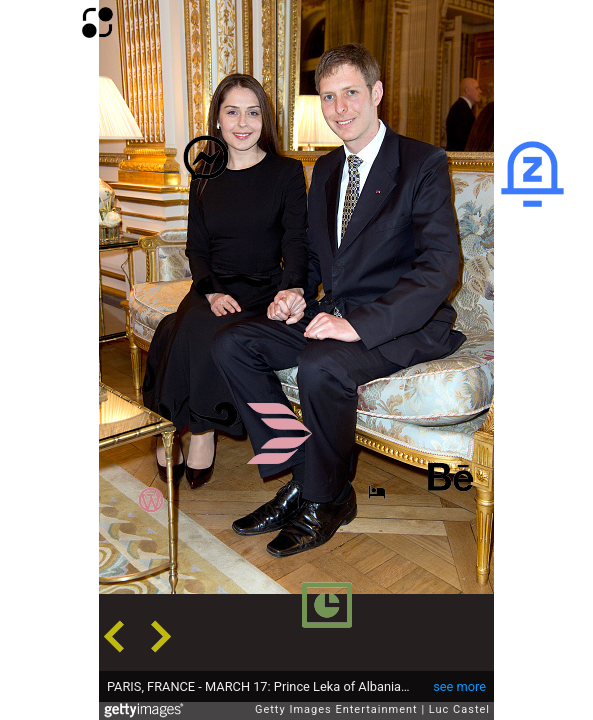 This screenshot has width=593, height=720. I want to click on link to WordPress website or blog, so click(151, 500).